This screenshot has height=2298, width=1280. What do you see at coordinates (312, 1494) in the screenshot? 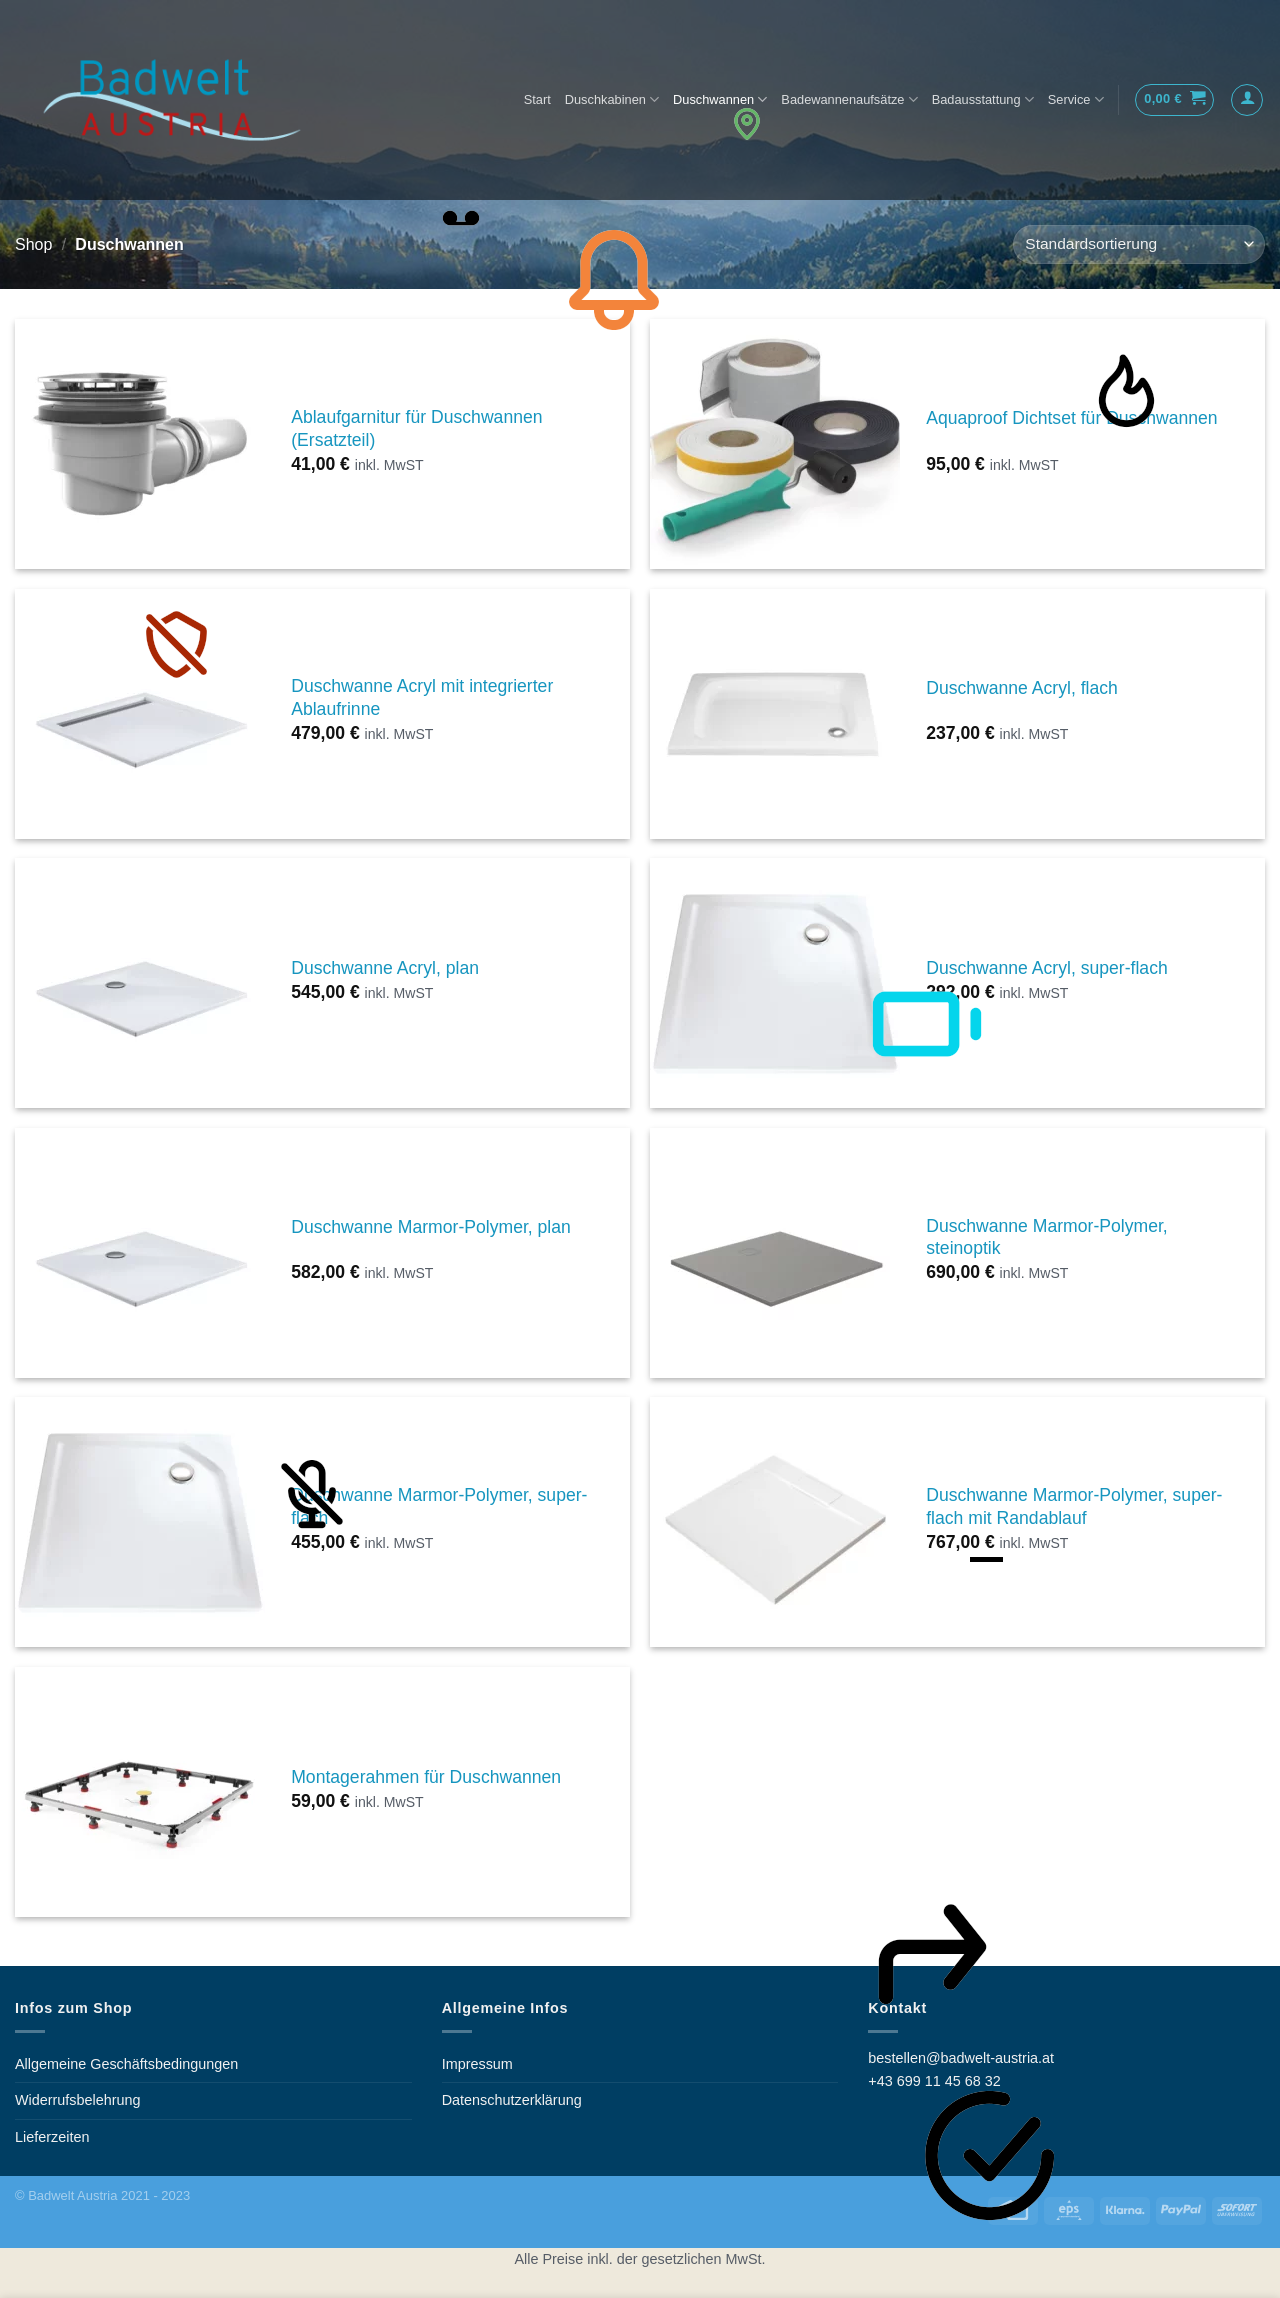
I see `mute your microphone` at bounding box center [312, 1494].